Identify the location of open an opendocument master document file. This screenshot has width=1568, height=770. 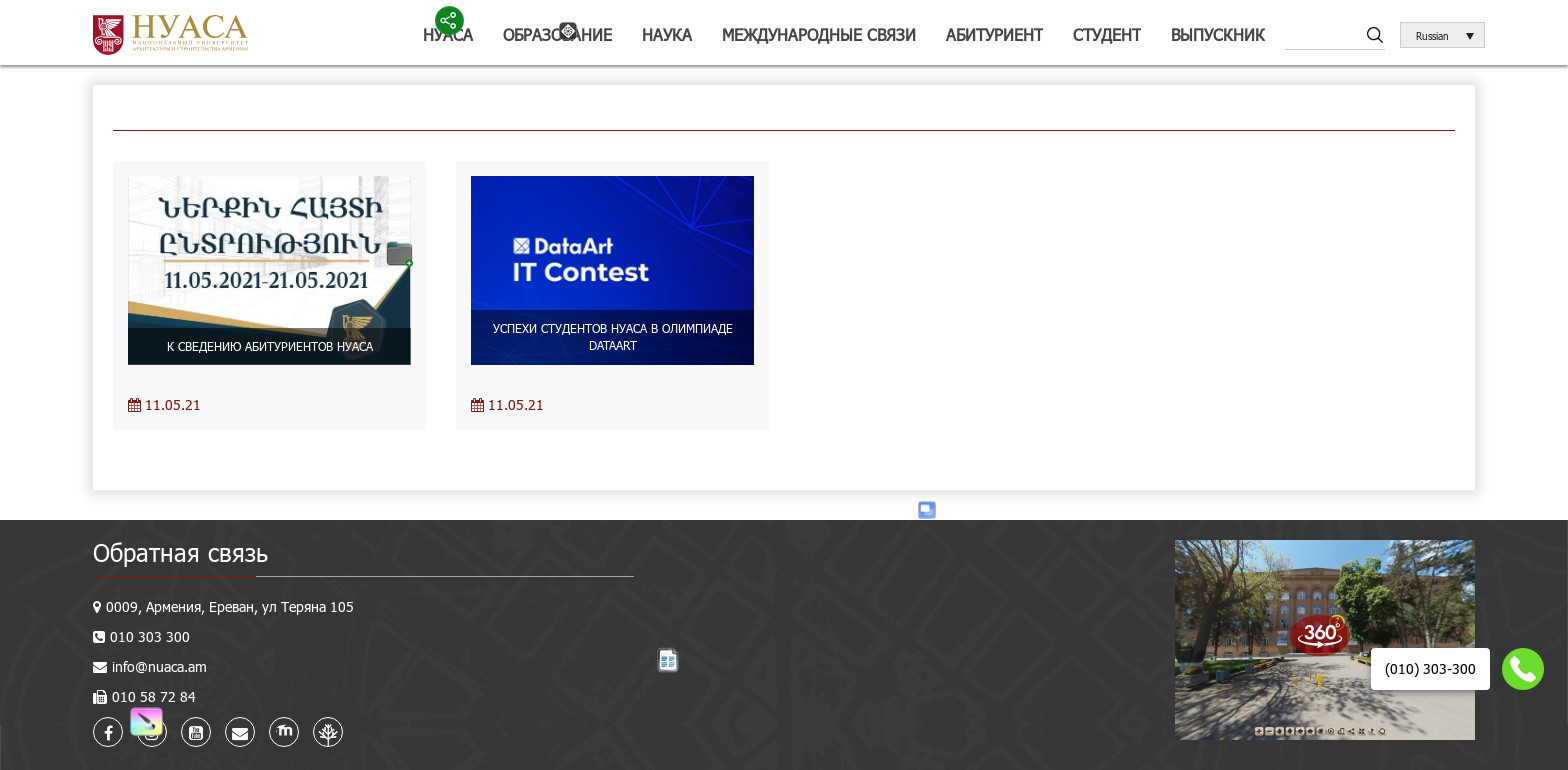
(668, 660).